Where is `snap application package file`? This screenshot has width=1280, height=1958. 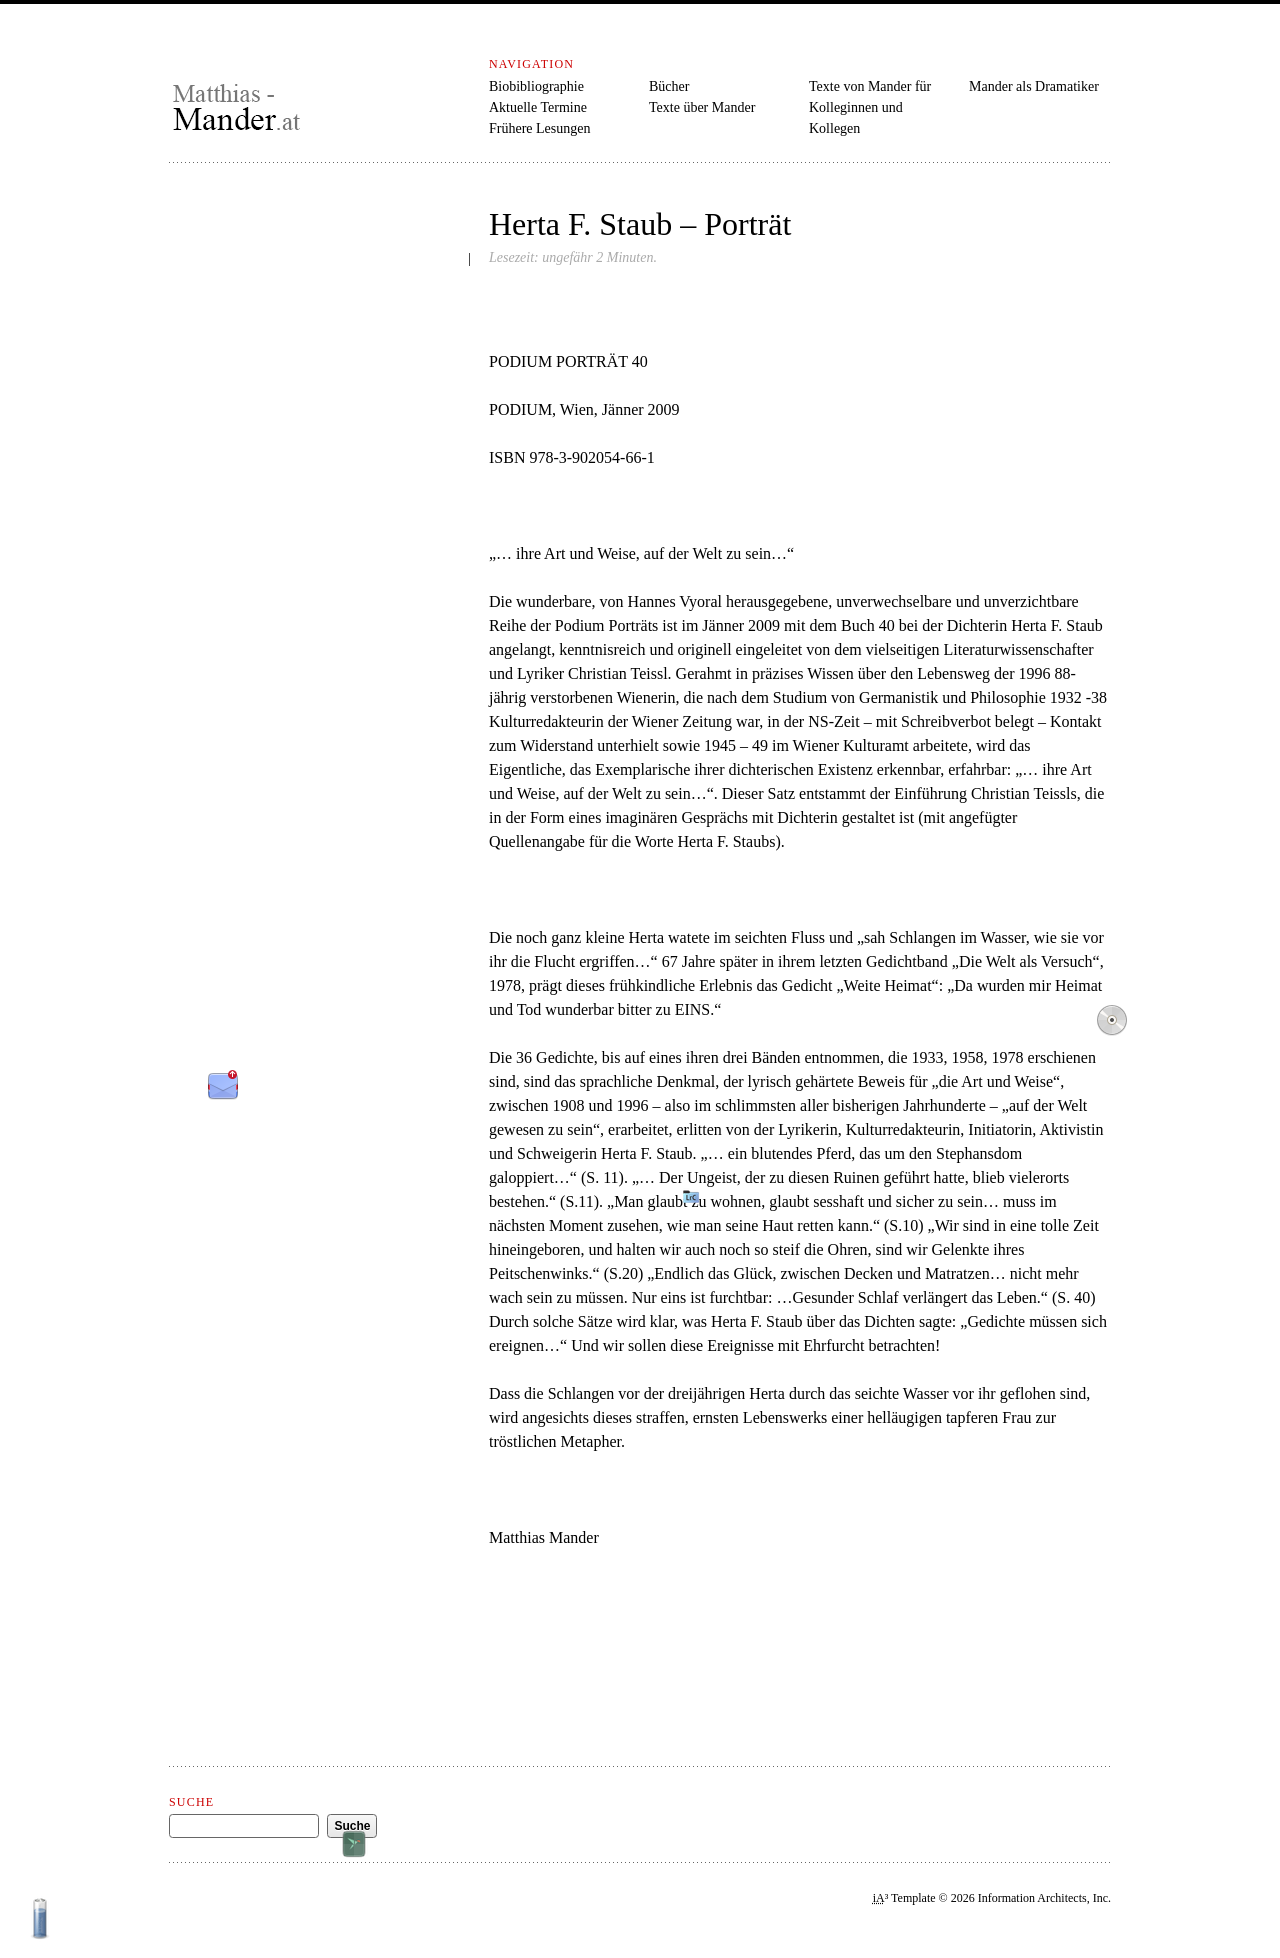 snap application package file is located at coordinates (354, 1844).